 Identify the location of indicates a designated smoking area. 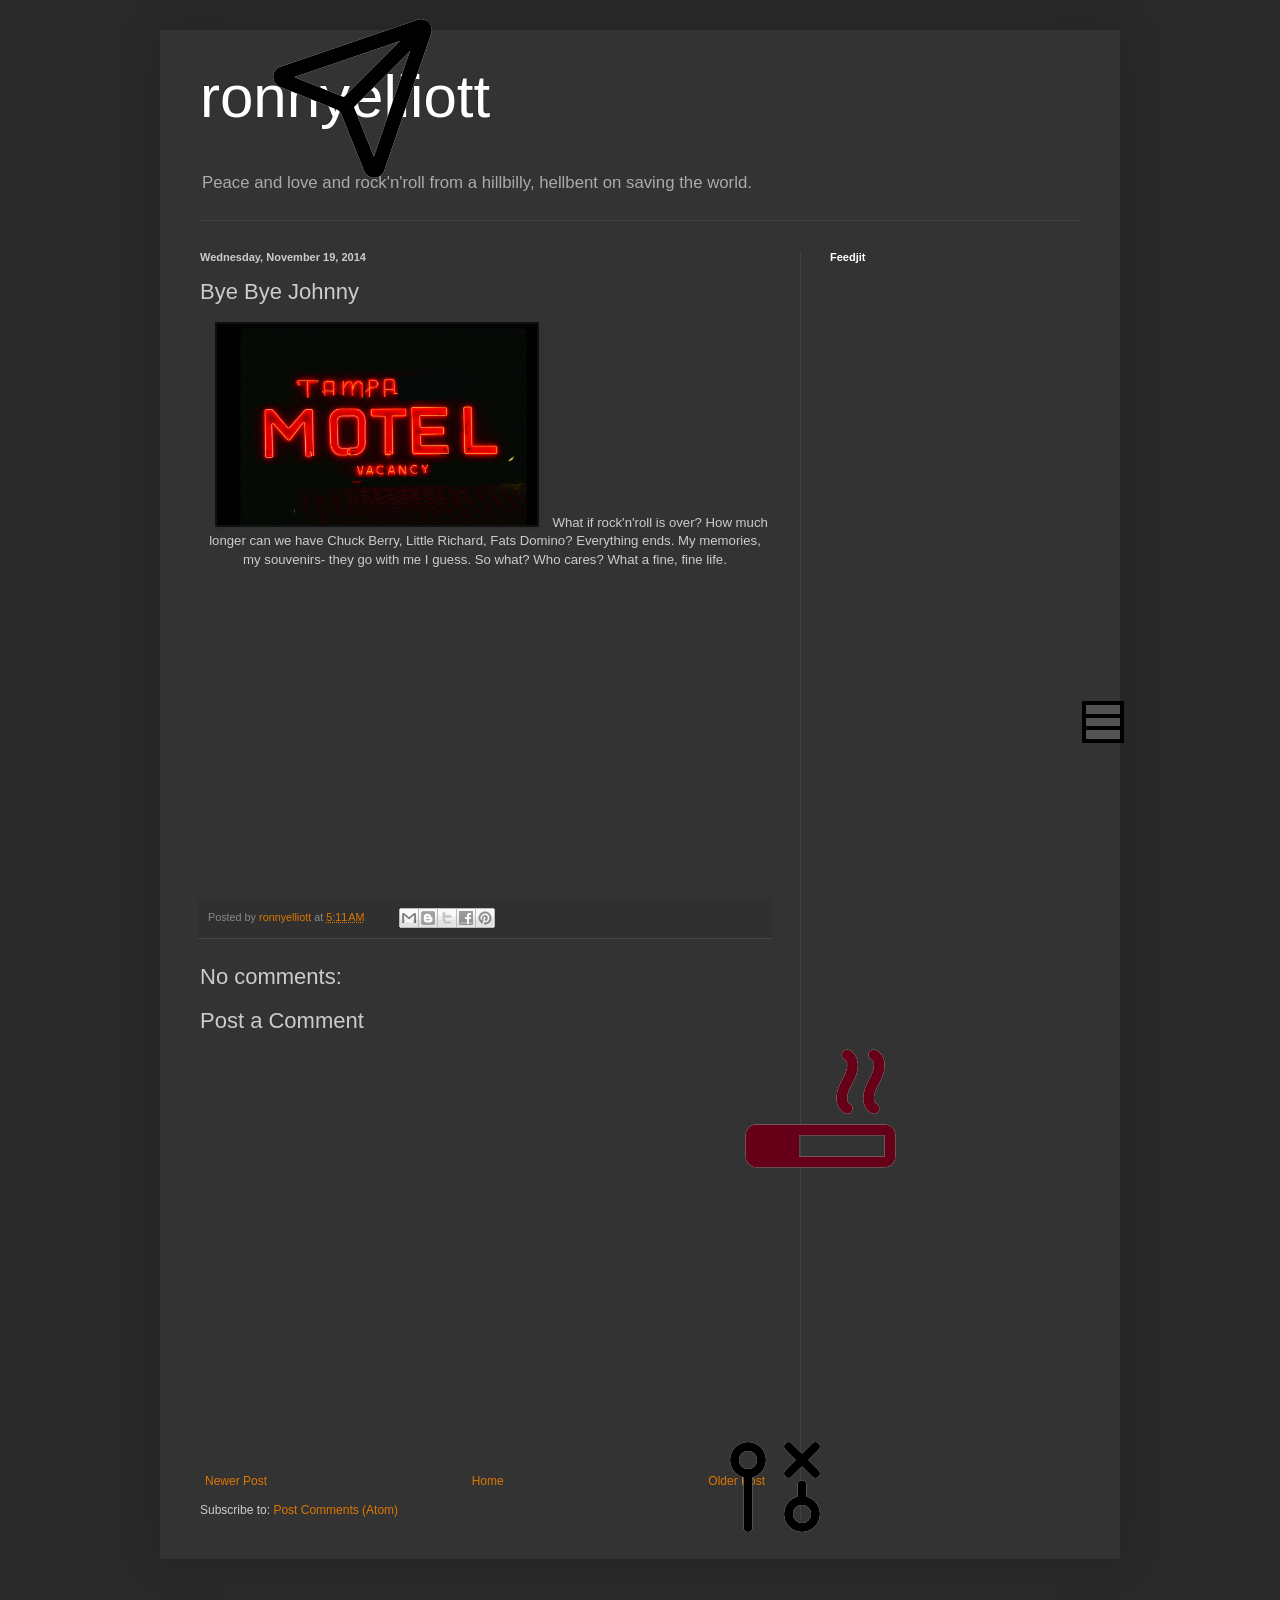
(820, 1124).